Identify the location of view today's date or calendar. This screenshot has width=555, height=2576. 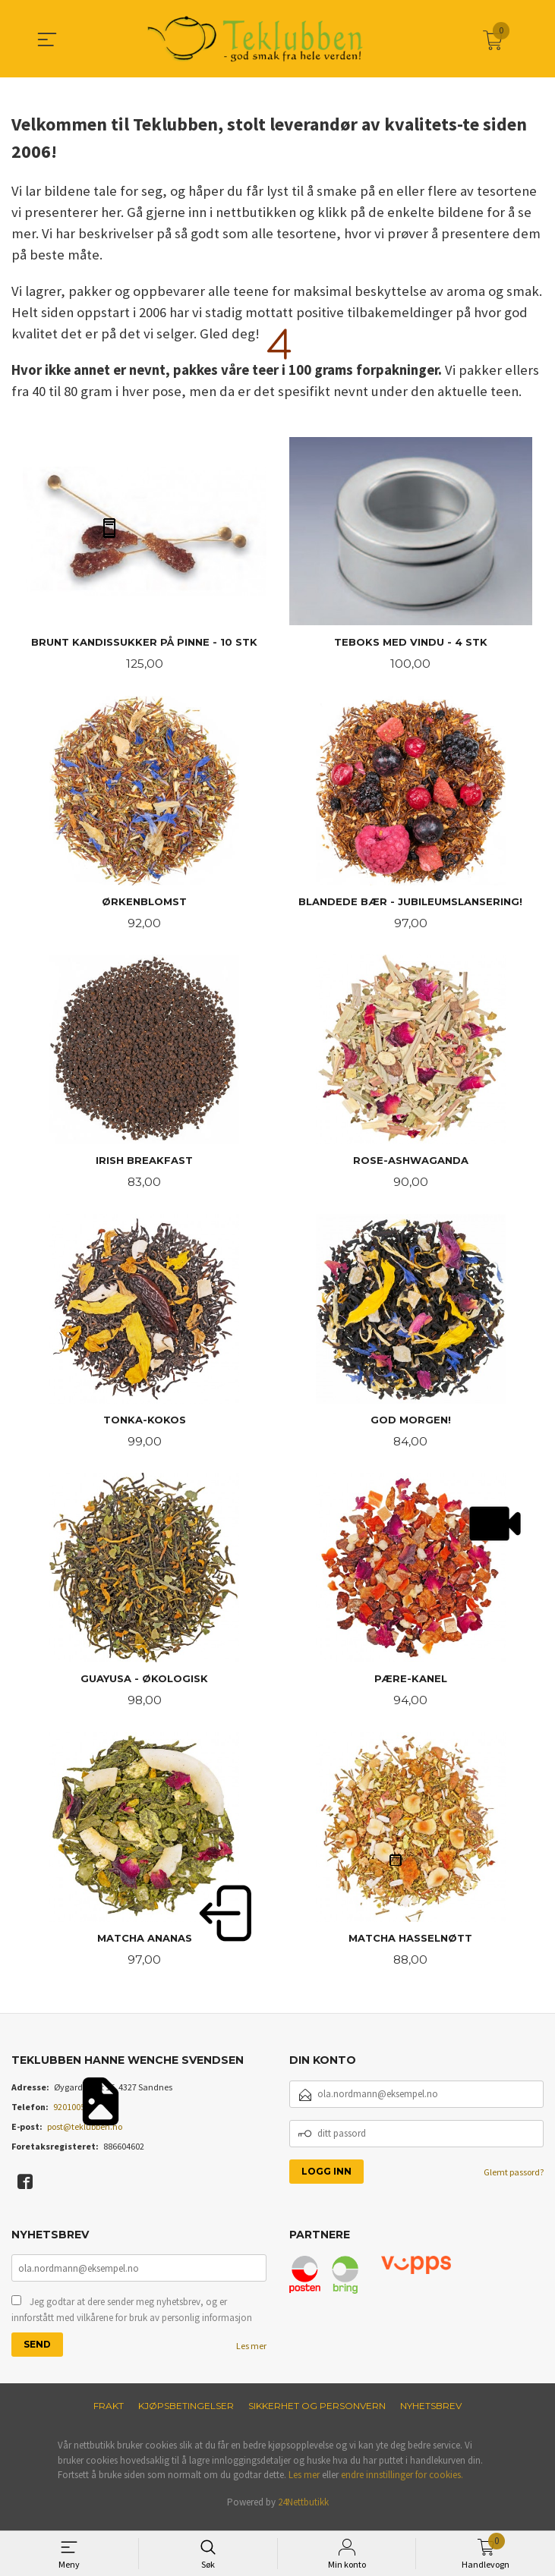
(396, 1860).